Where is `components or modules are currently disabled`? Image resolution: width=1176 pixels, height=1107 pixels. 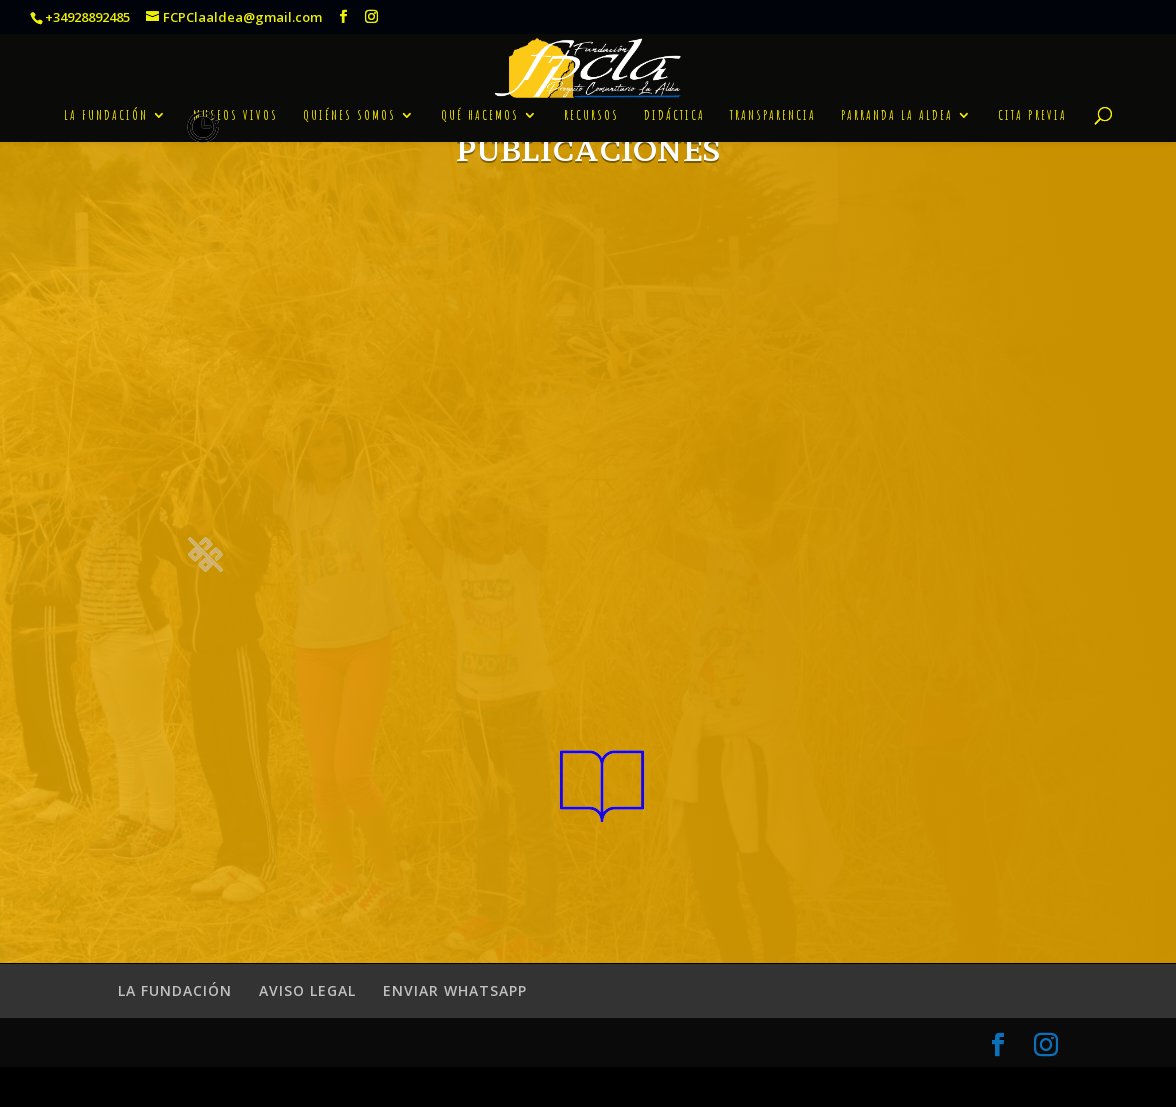 components or modules are currently disabled is located at coordinates (205, 554).